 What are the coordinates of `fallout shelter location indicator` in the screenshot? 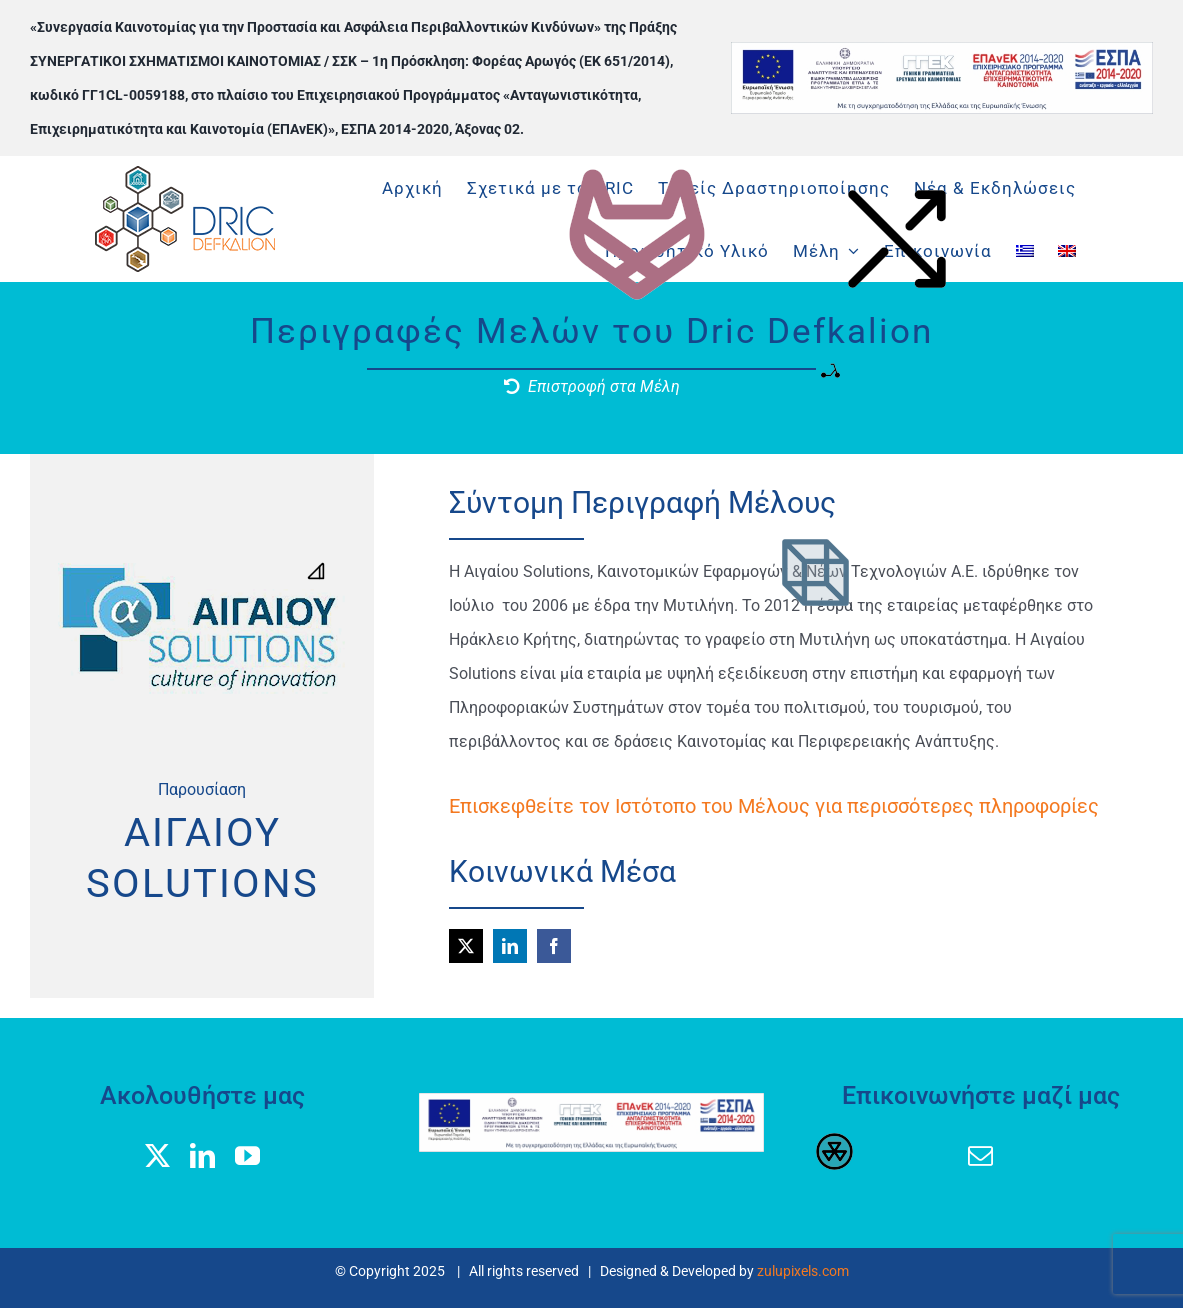 It's located at (834, 1151).